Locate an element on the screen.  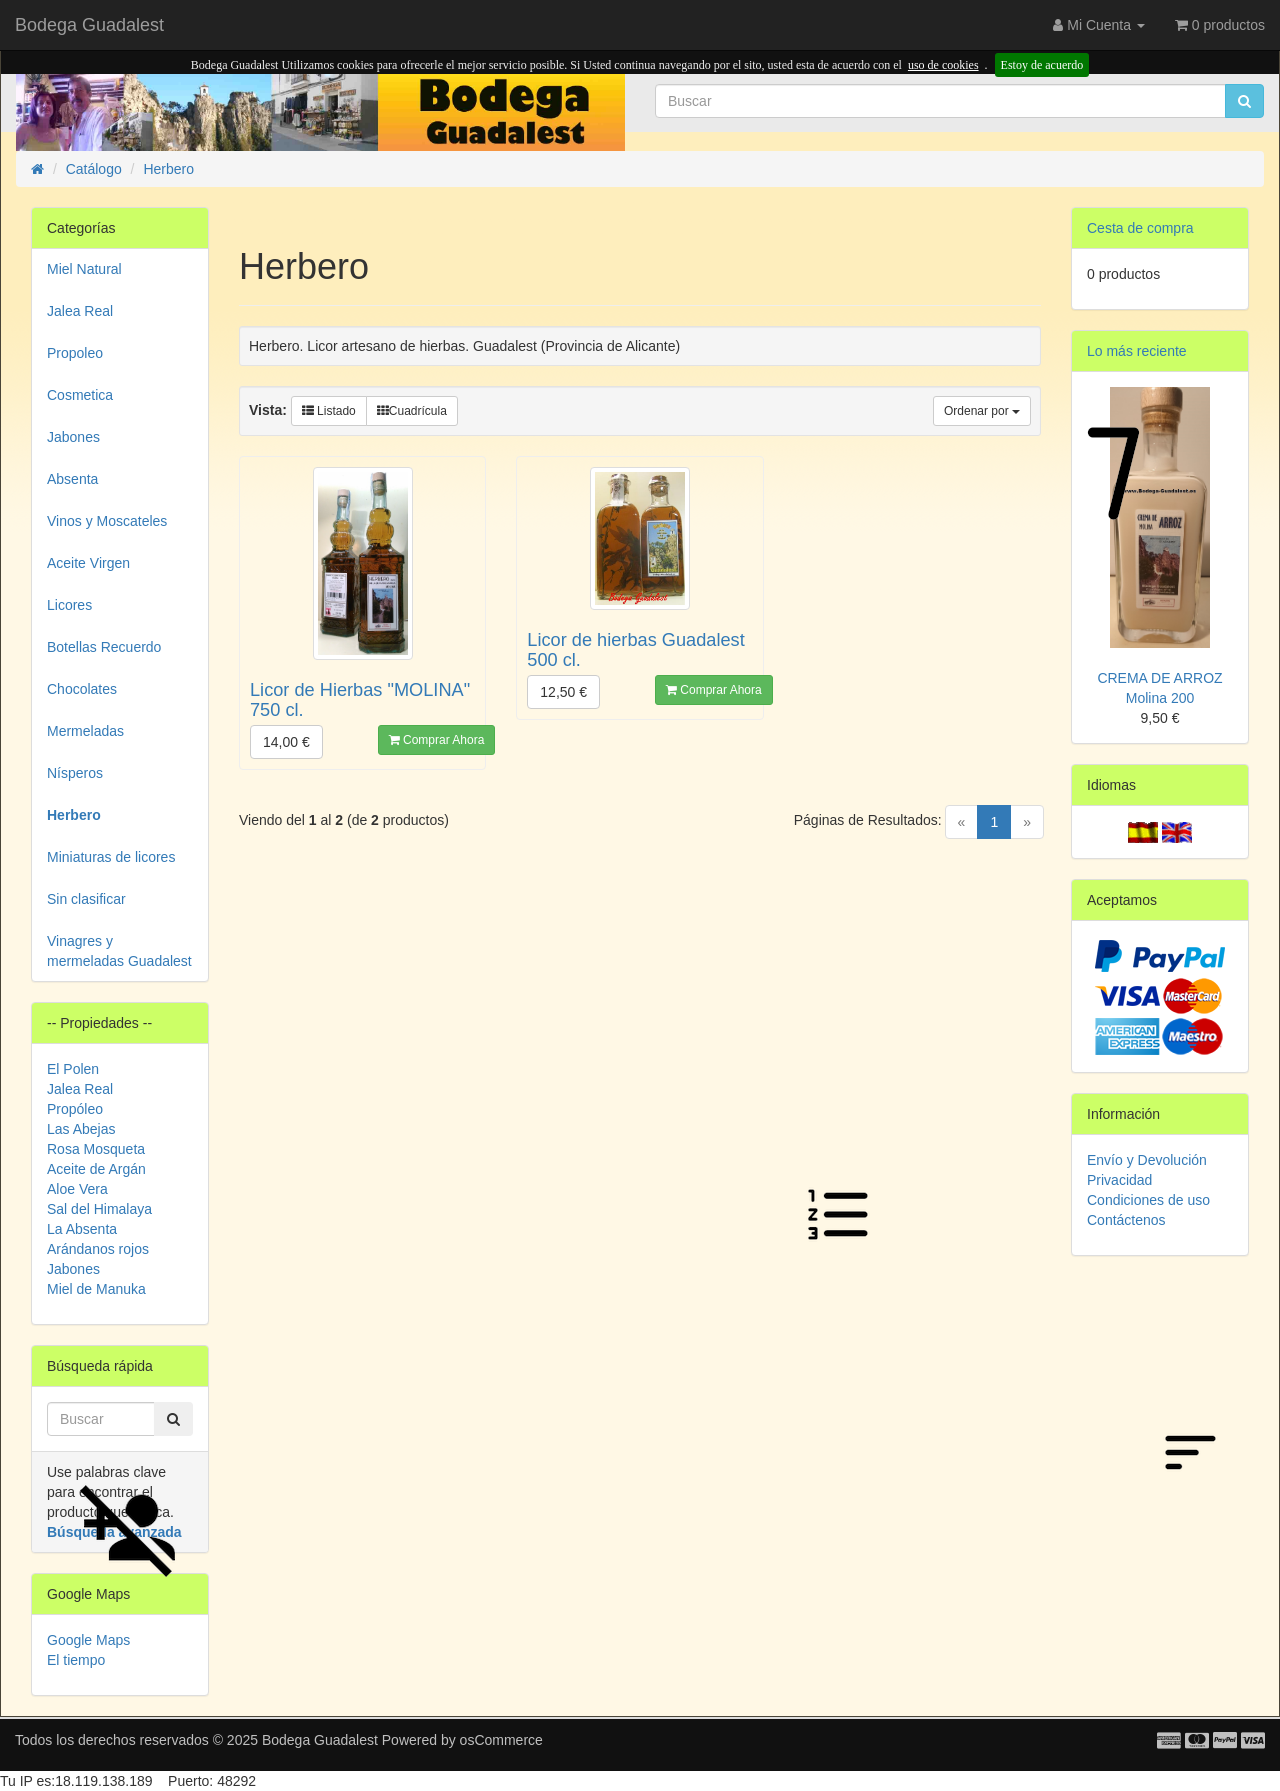
create a numbered list is located at coordinates (839, 1214).